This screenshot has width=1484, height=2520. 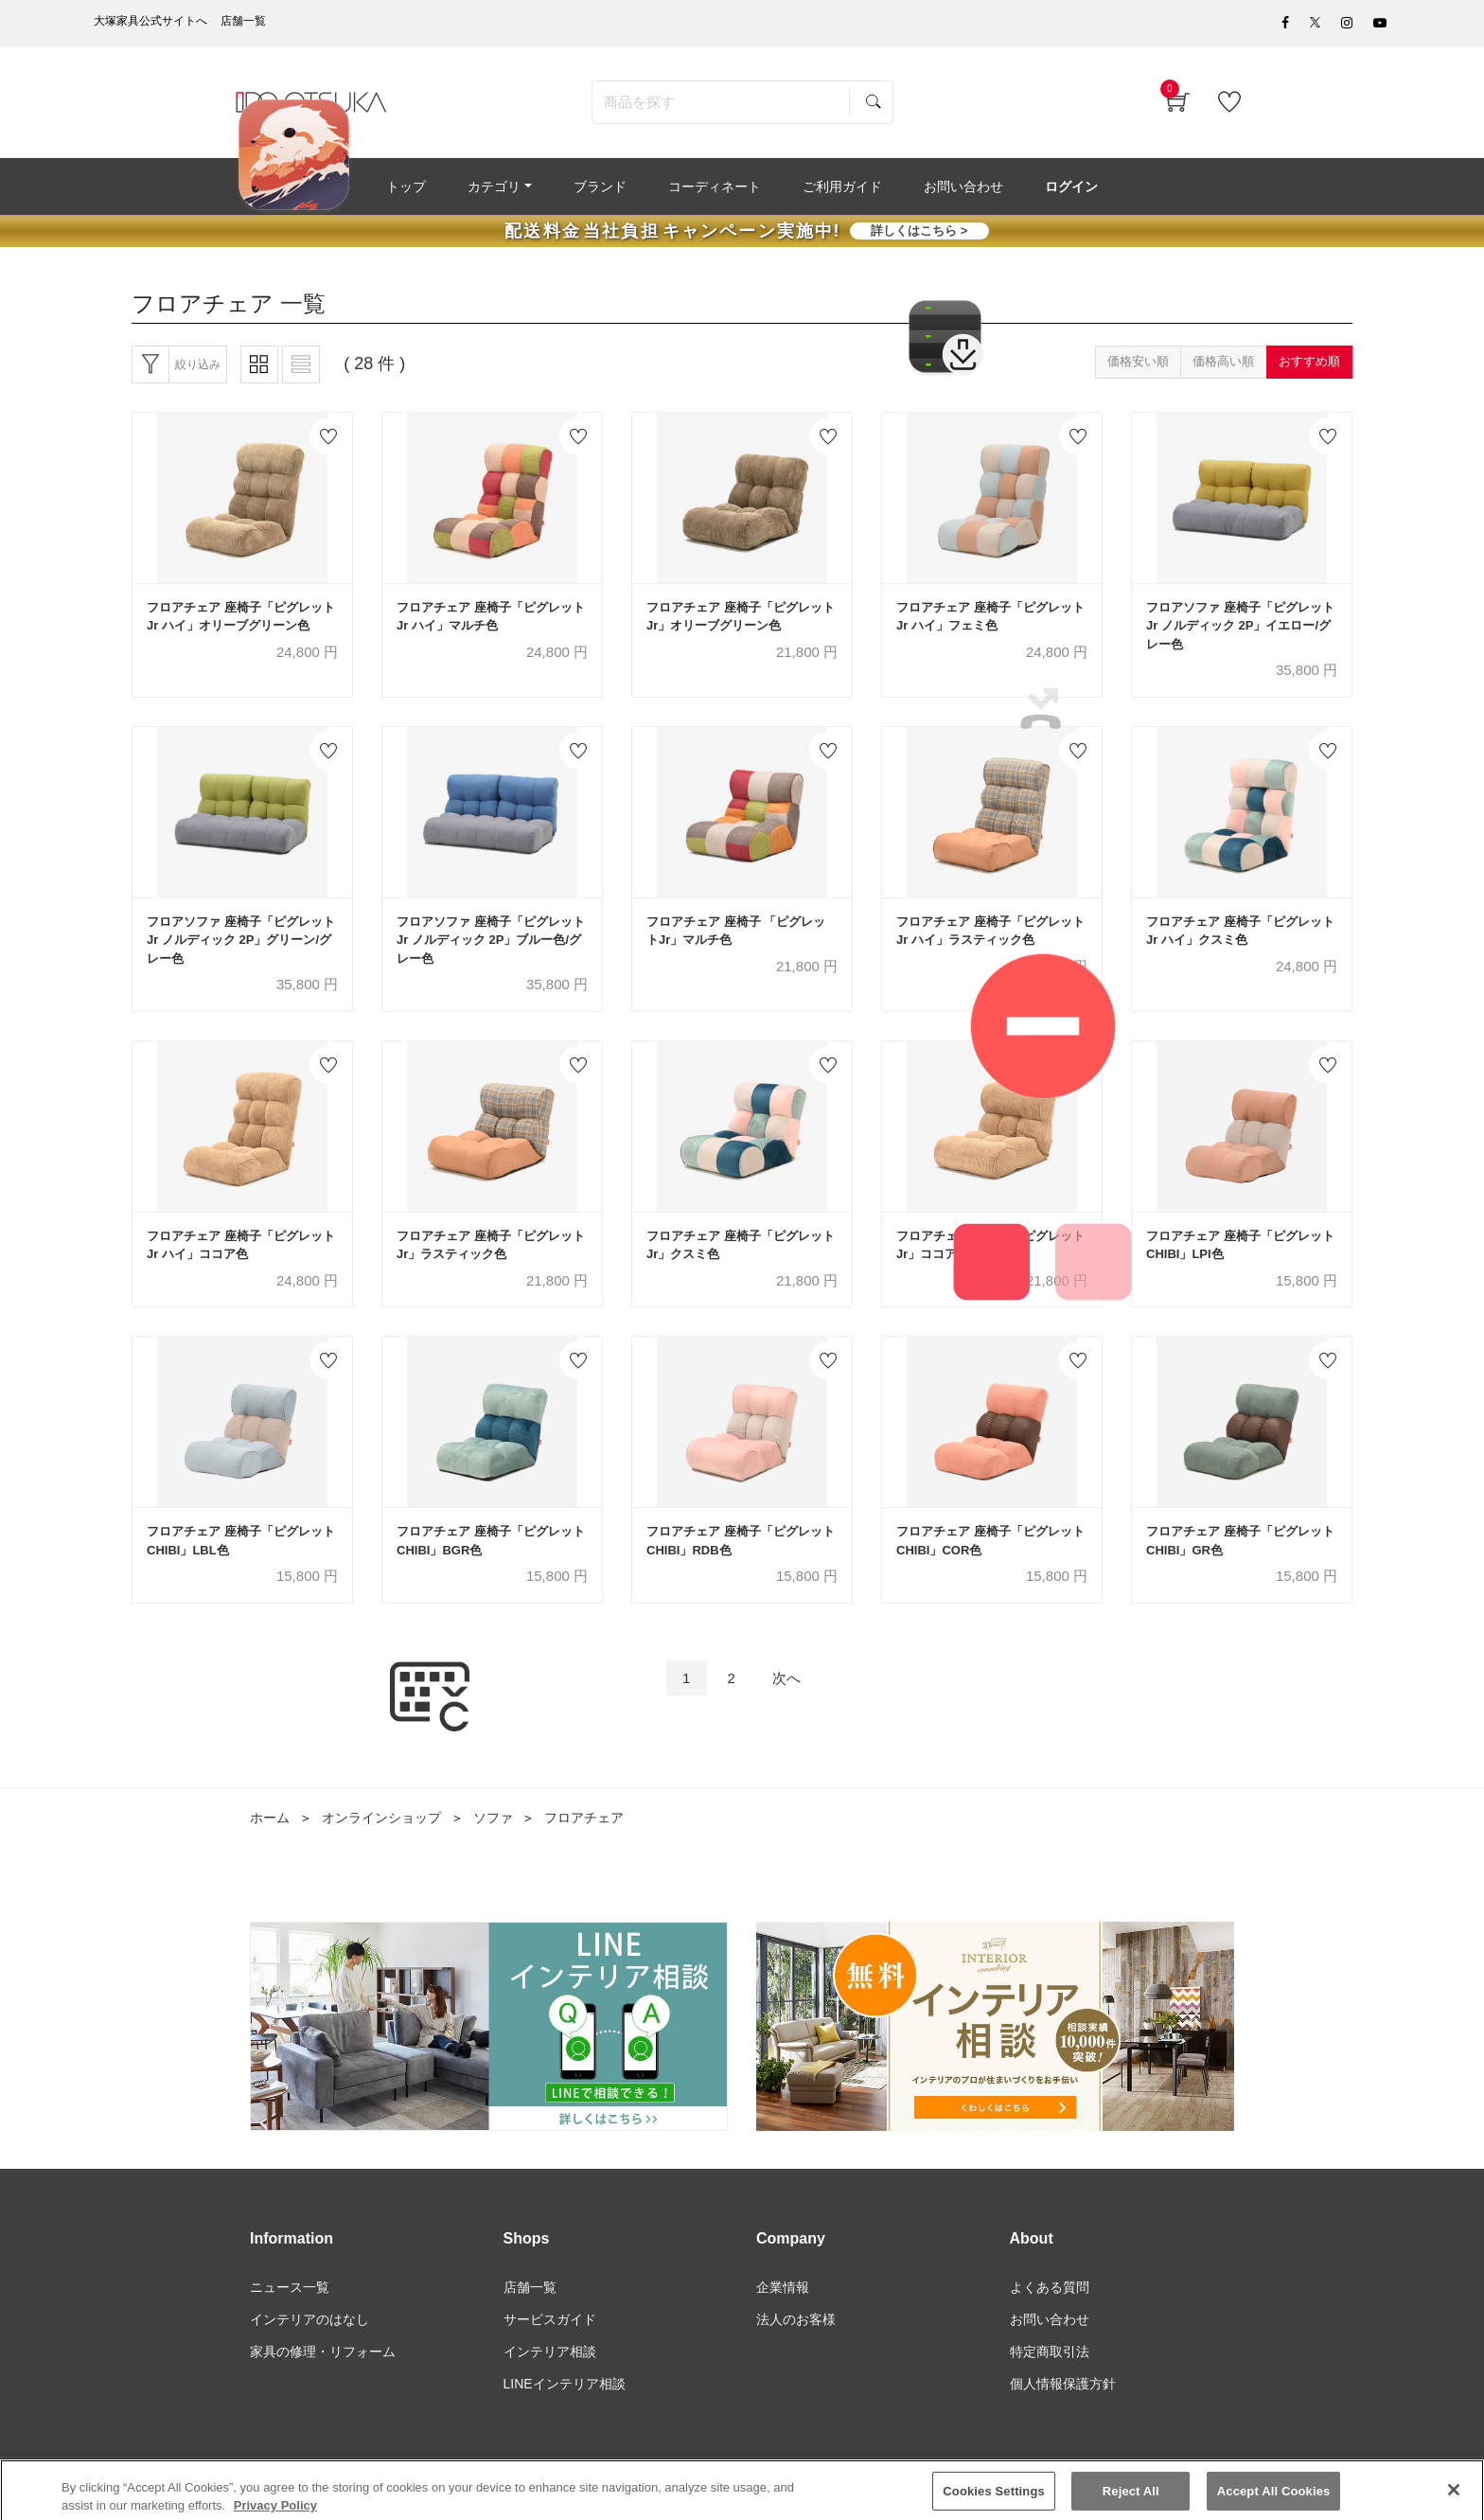 What do you see at coordinates (430, 1692) in the screenshot?
I see `open on-screen keyboard settings` at bounding box center [430, 1692].